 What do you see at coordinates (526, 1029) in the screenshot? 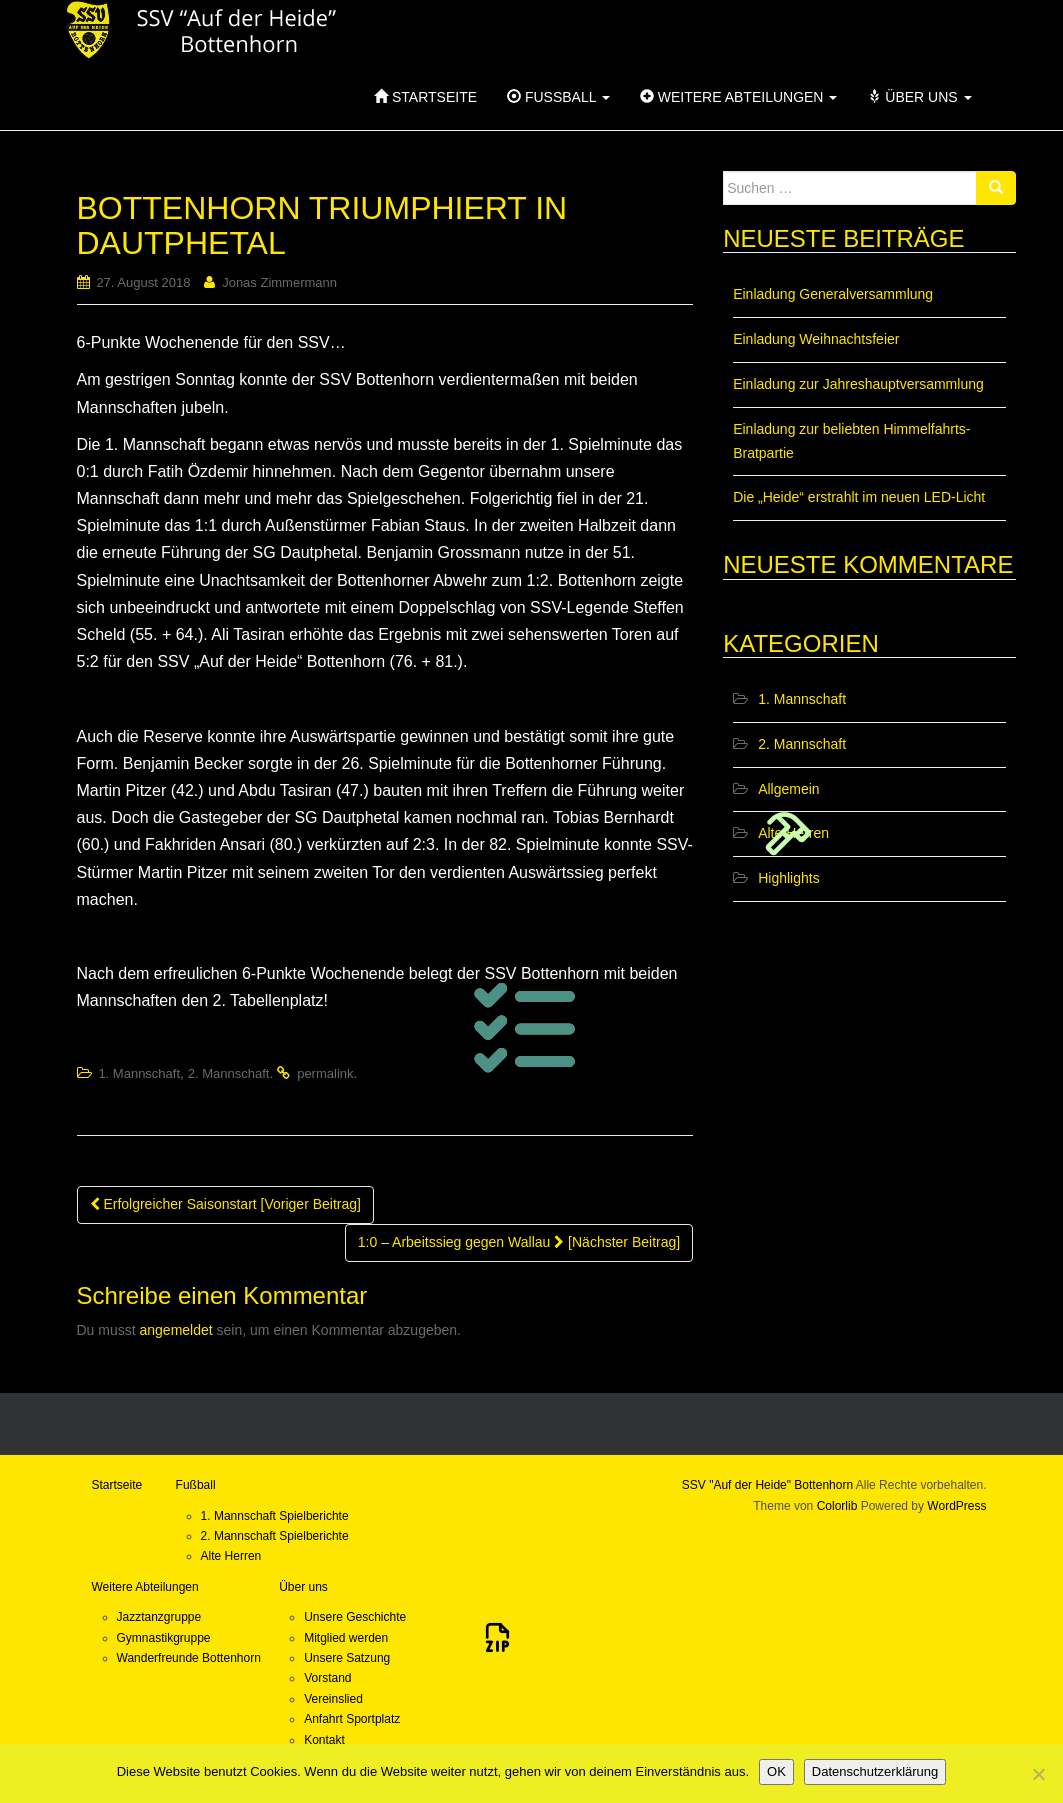
I see `view completed tasks` at bounding box center [526, 1029].